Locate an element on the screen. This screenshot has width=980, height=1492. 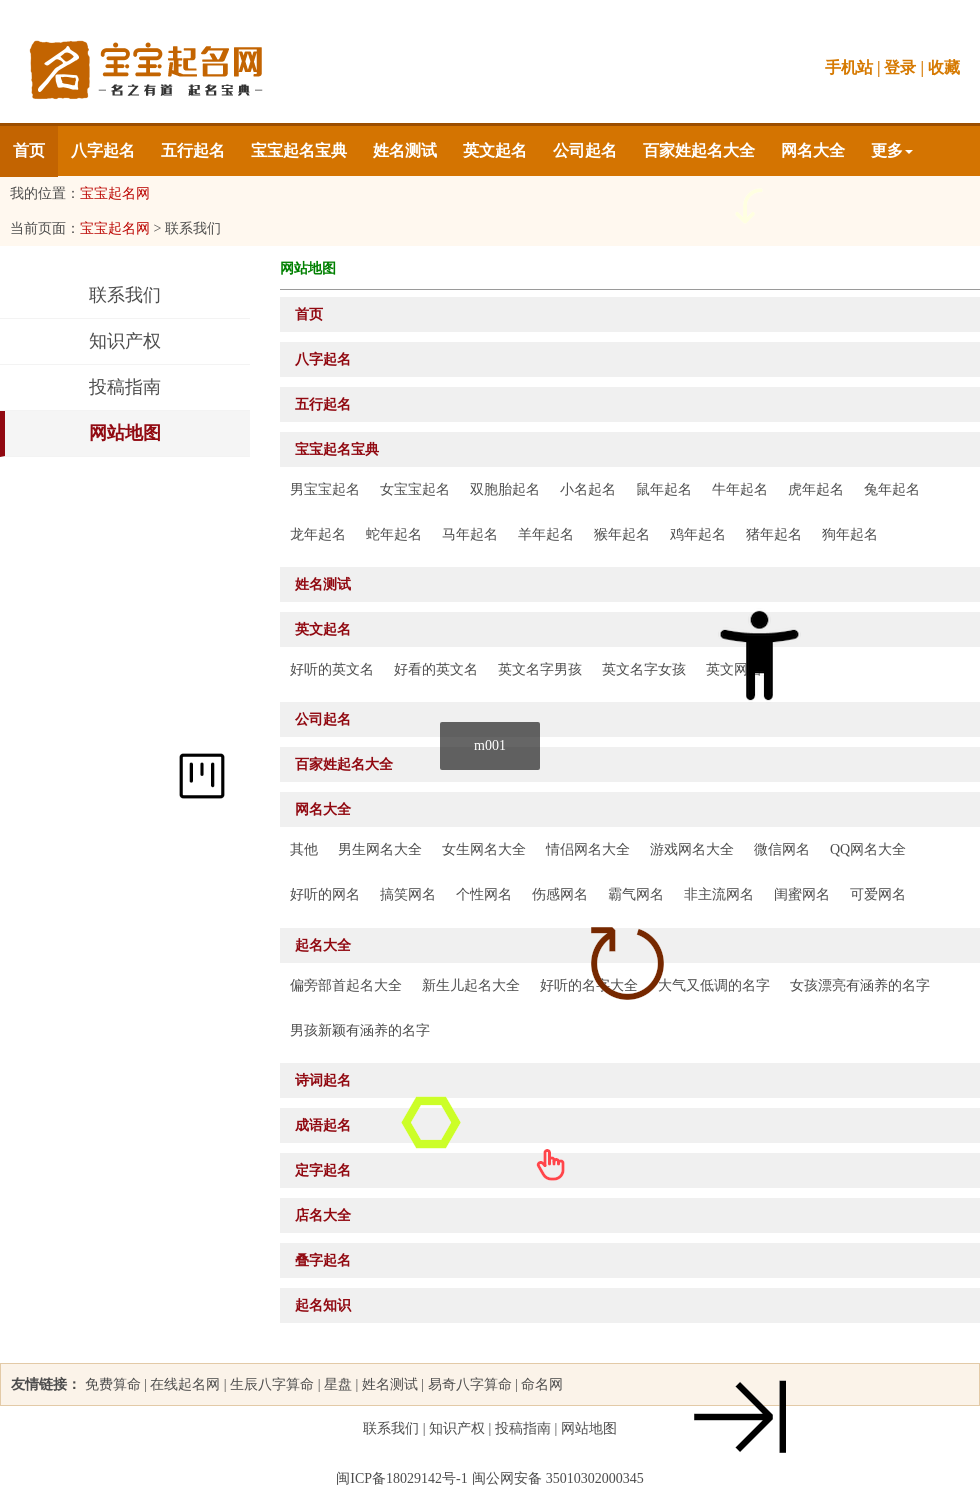
refresh or reload the current content is located at coordinates (627, 963).